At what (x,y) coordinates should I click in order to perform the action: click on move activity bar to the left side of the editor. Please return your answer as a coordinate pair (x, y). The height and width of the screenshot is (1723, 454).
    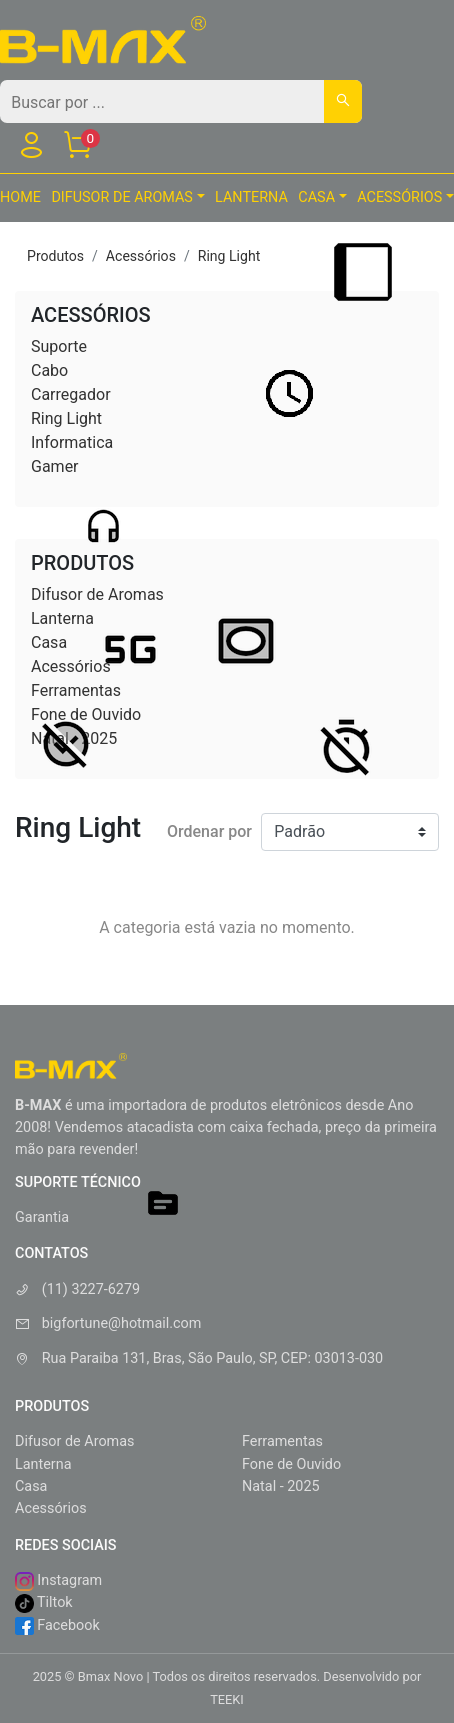
    Looking at the image, I should click on (363, 272).